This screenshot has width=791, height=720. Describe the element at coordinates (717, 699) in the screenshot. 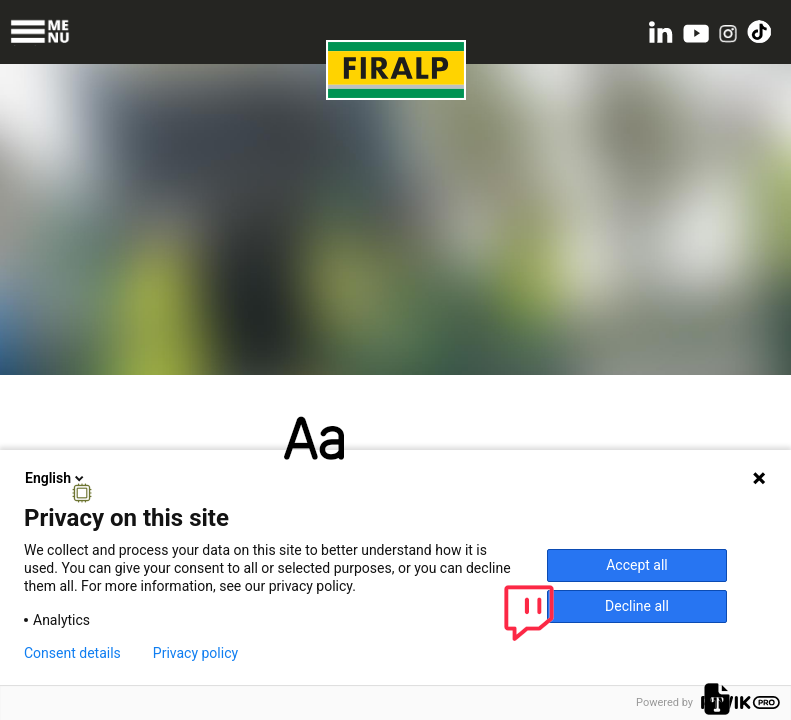

I see `open a text or typography file` at that location.